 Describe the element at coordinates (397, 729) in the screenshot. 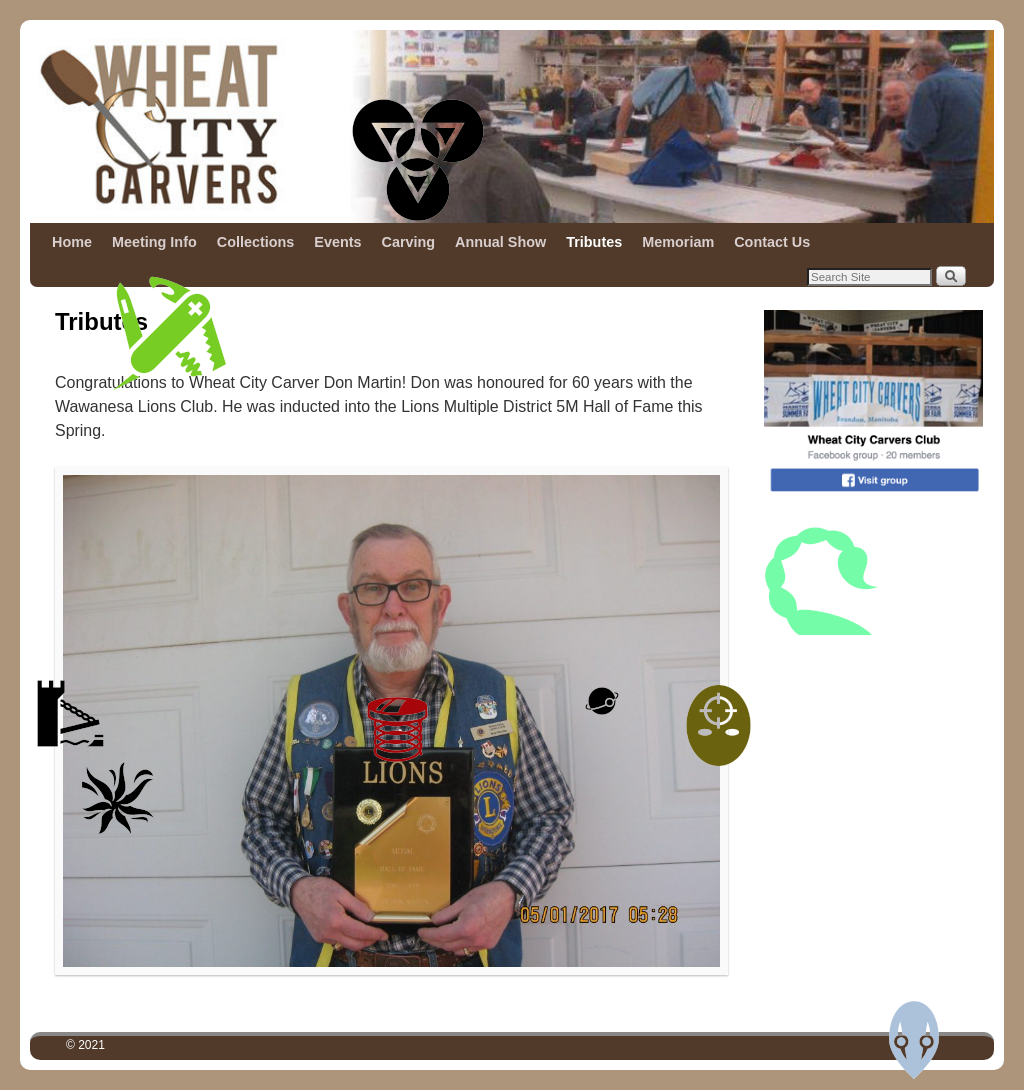

I see `spring or bounce mechanic in a game` at that location.